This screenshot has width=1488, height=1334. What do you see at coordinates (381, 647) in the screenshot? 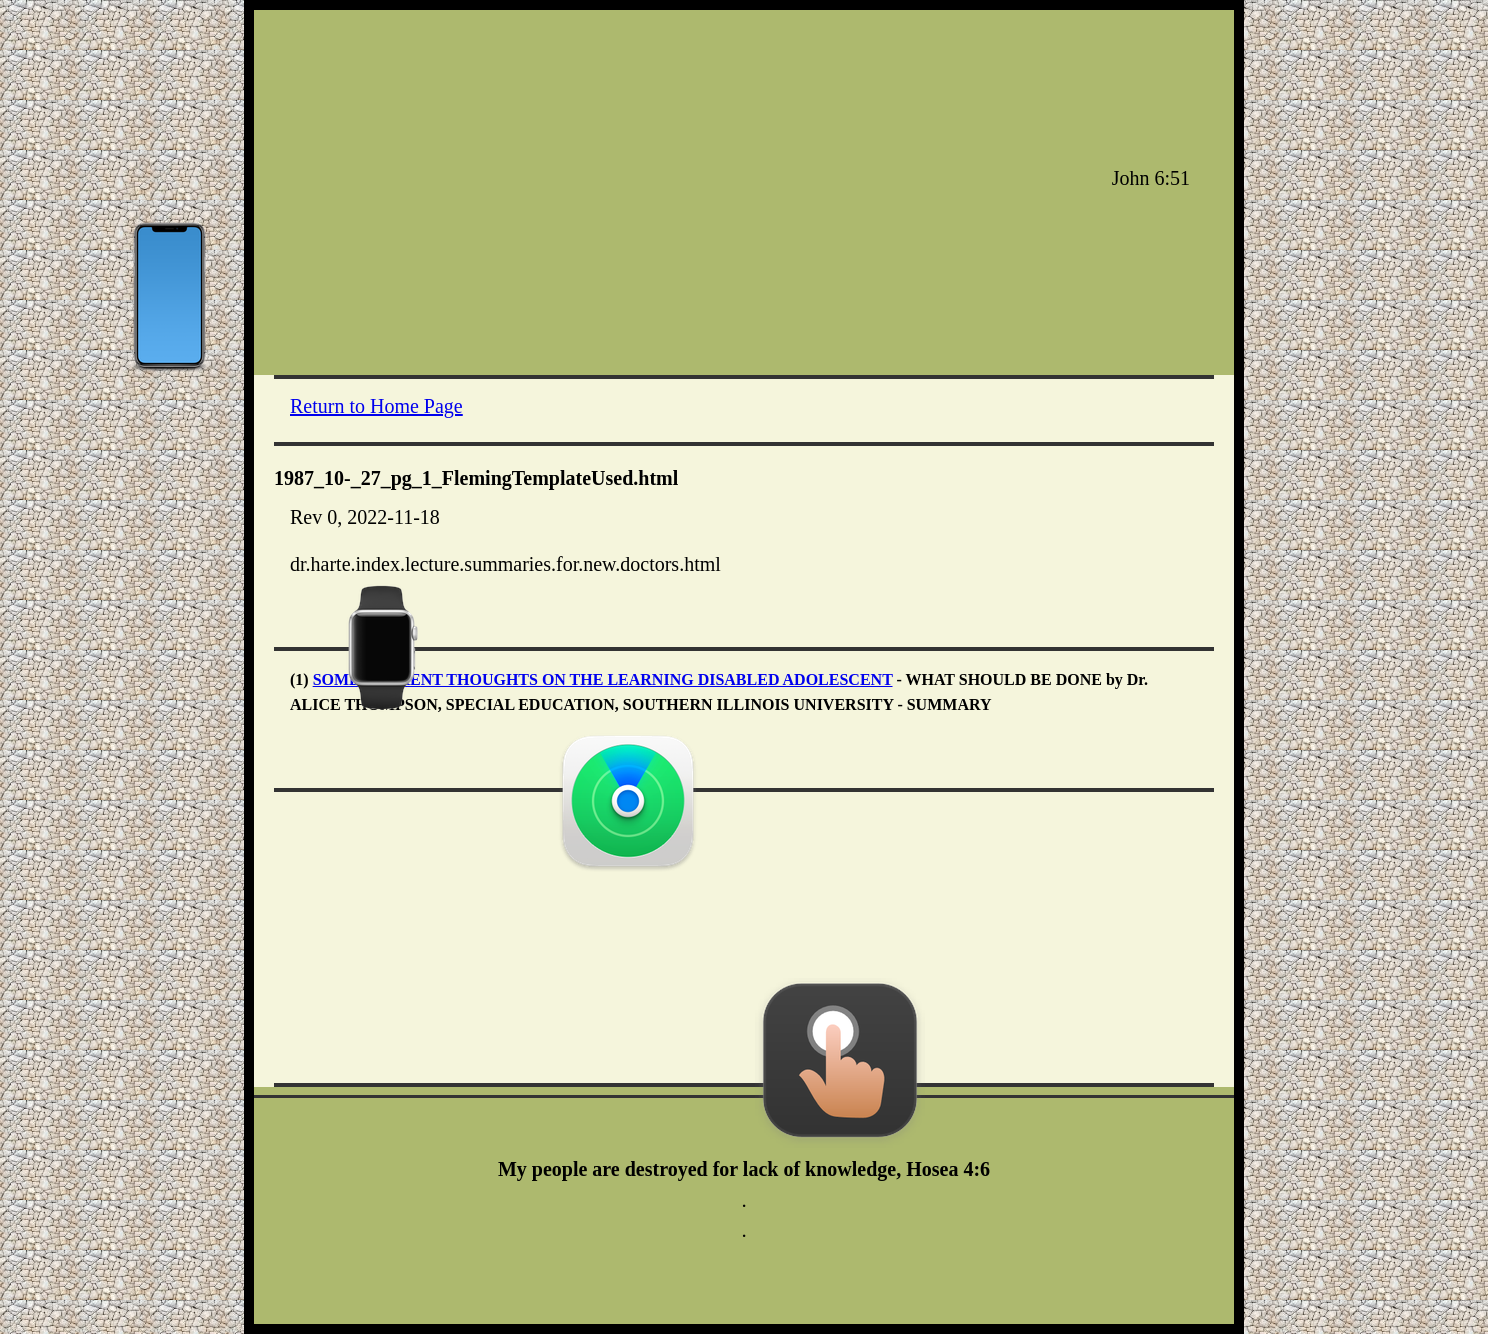
I see `apple watch device icon` at bounding box center [381, 647].